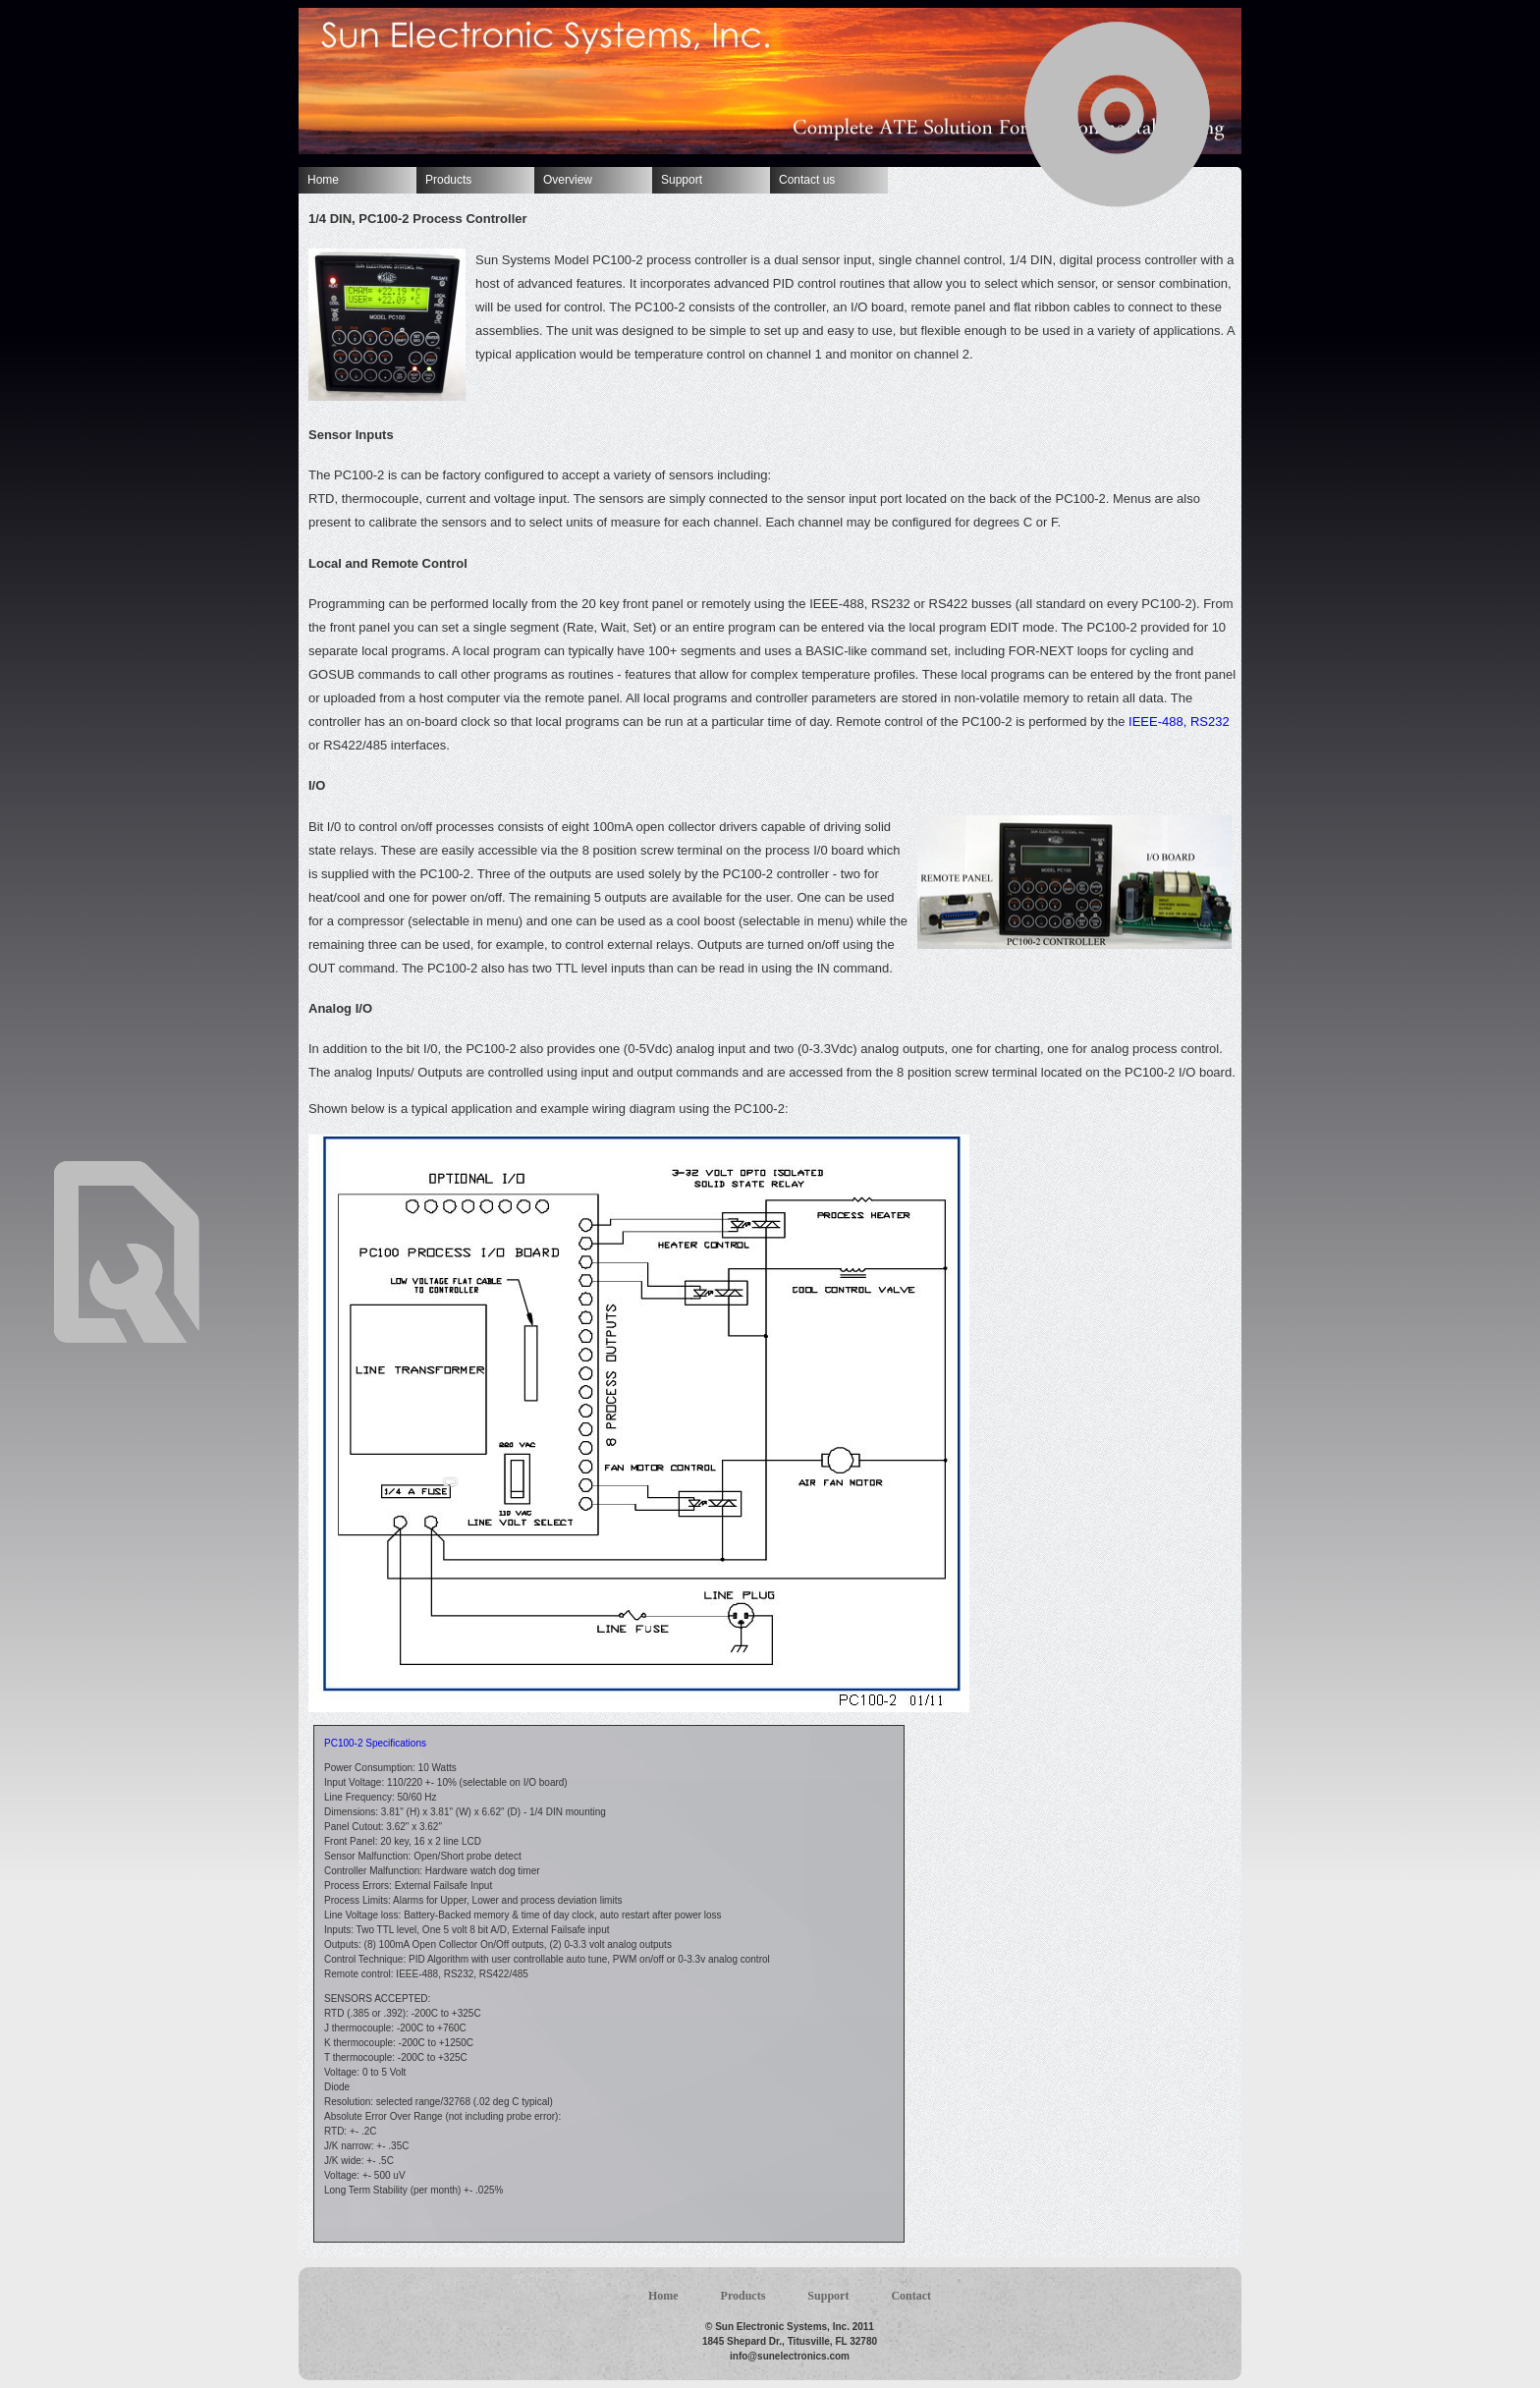 This screenshot has width=1540, height=2388. Describe the element at coordinates (126, 1246) in the screenshot. I see `view or edit document properties` at that location.